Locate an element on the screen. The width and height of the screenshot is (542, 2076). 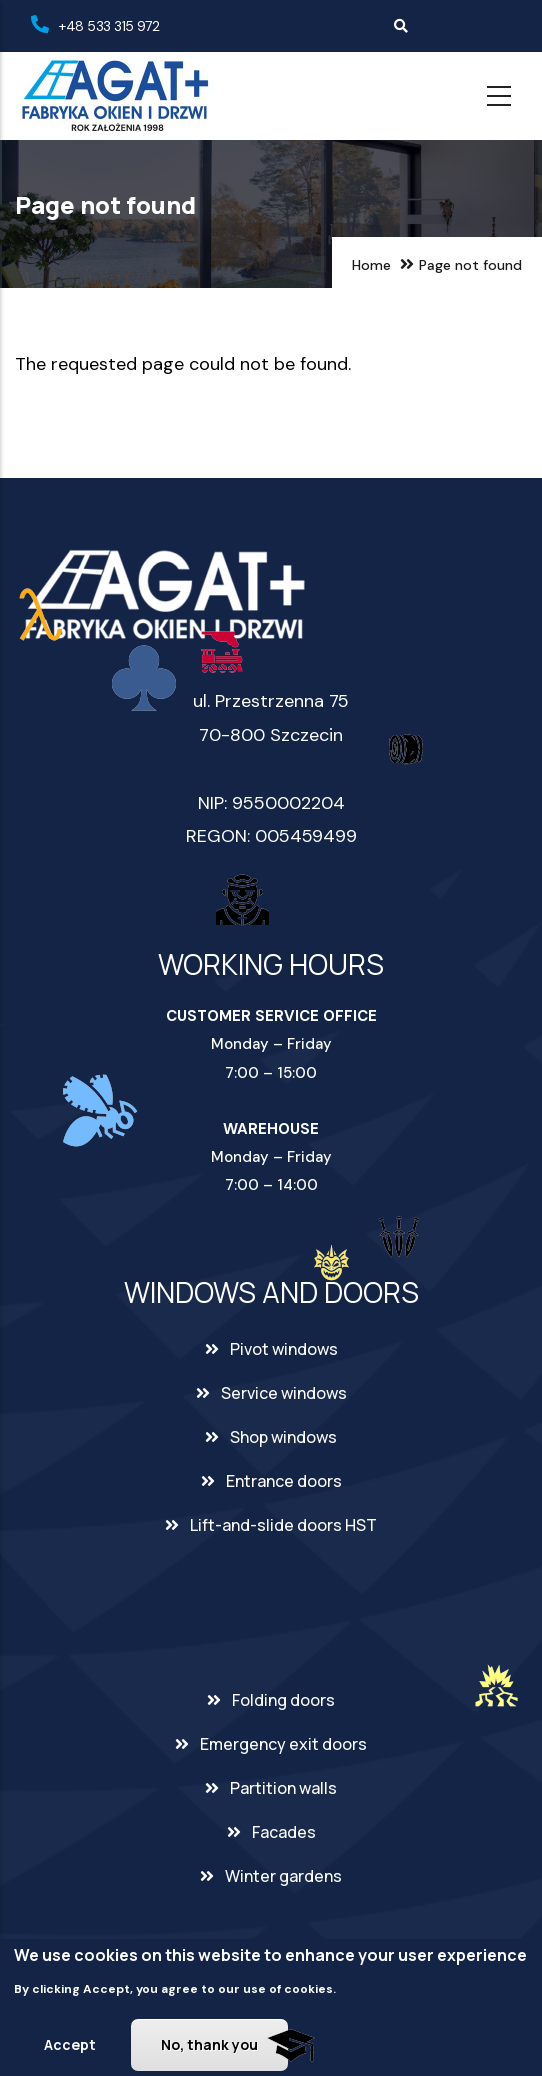
access train or railway games is located at coordinates (222, 652).